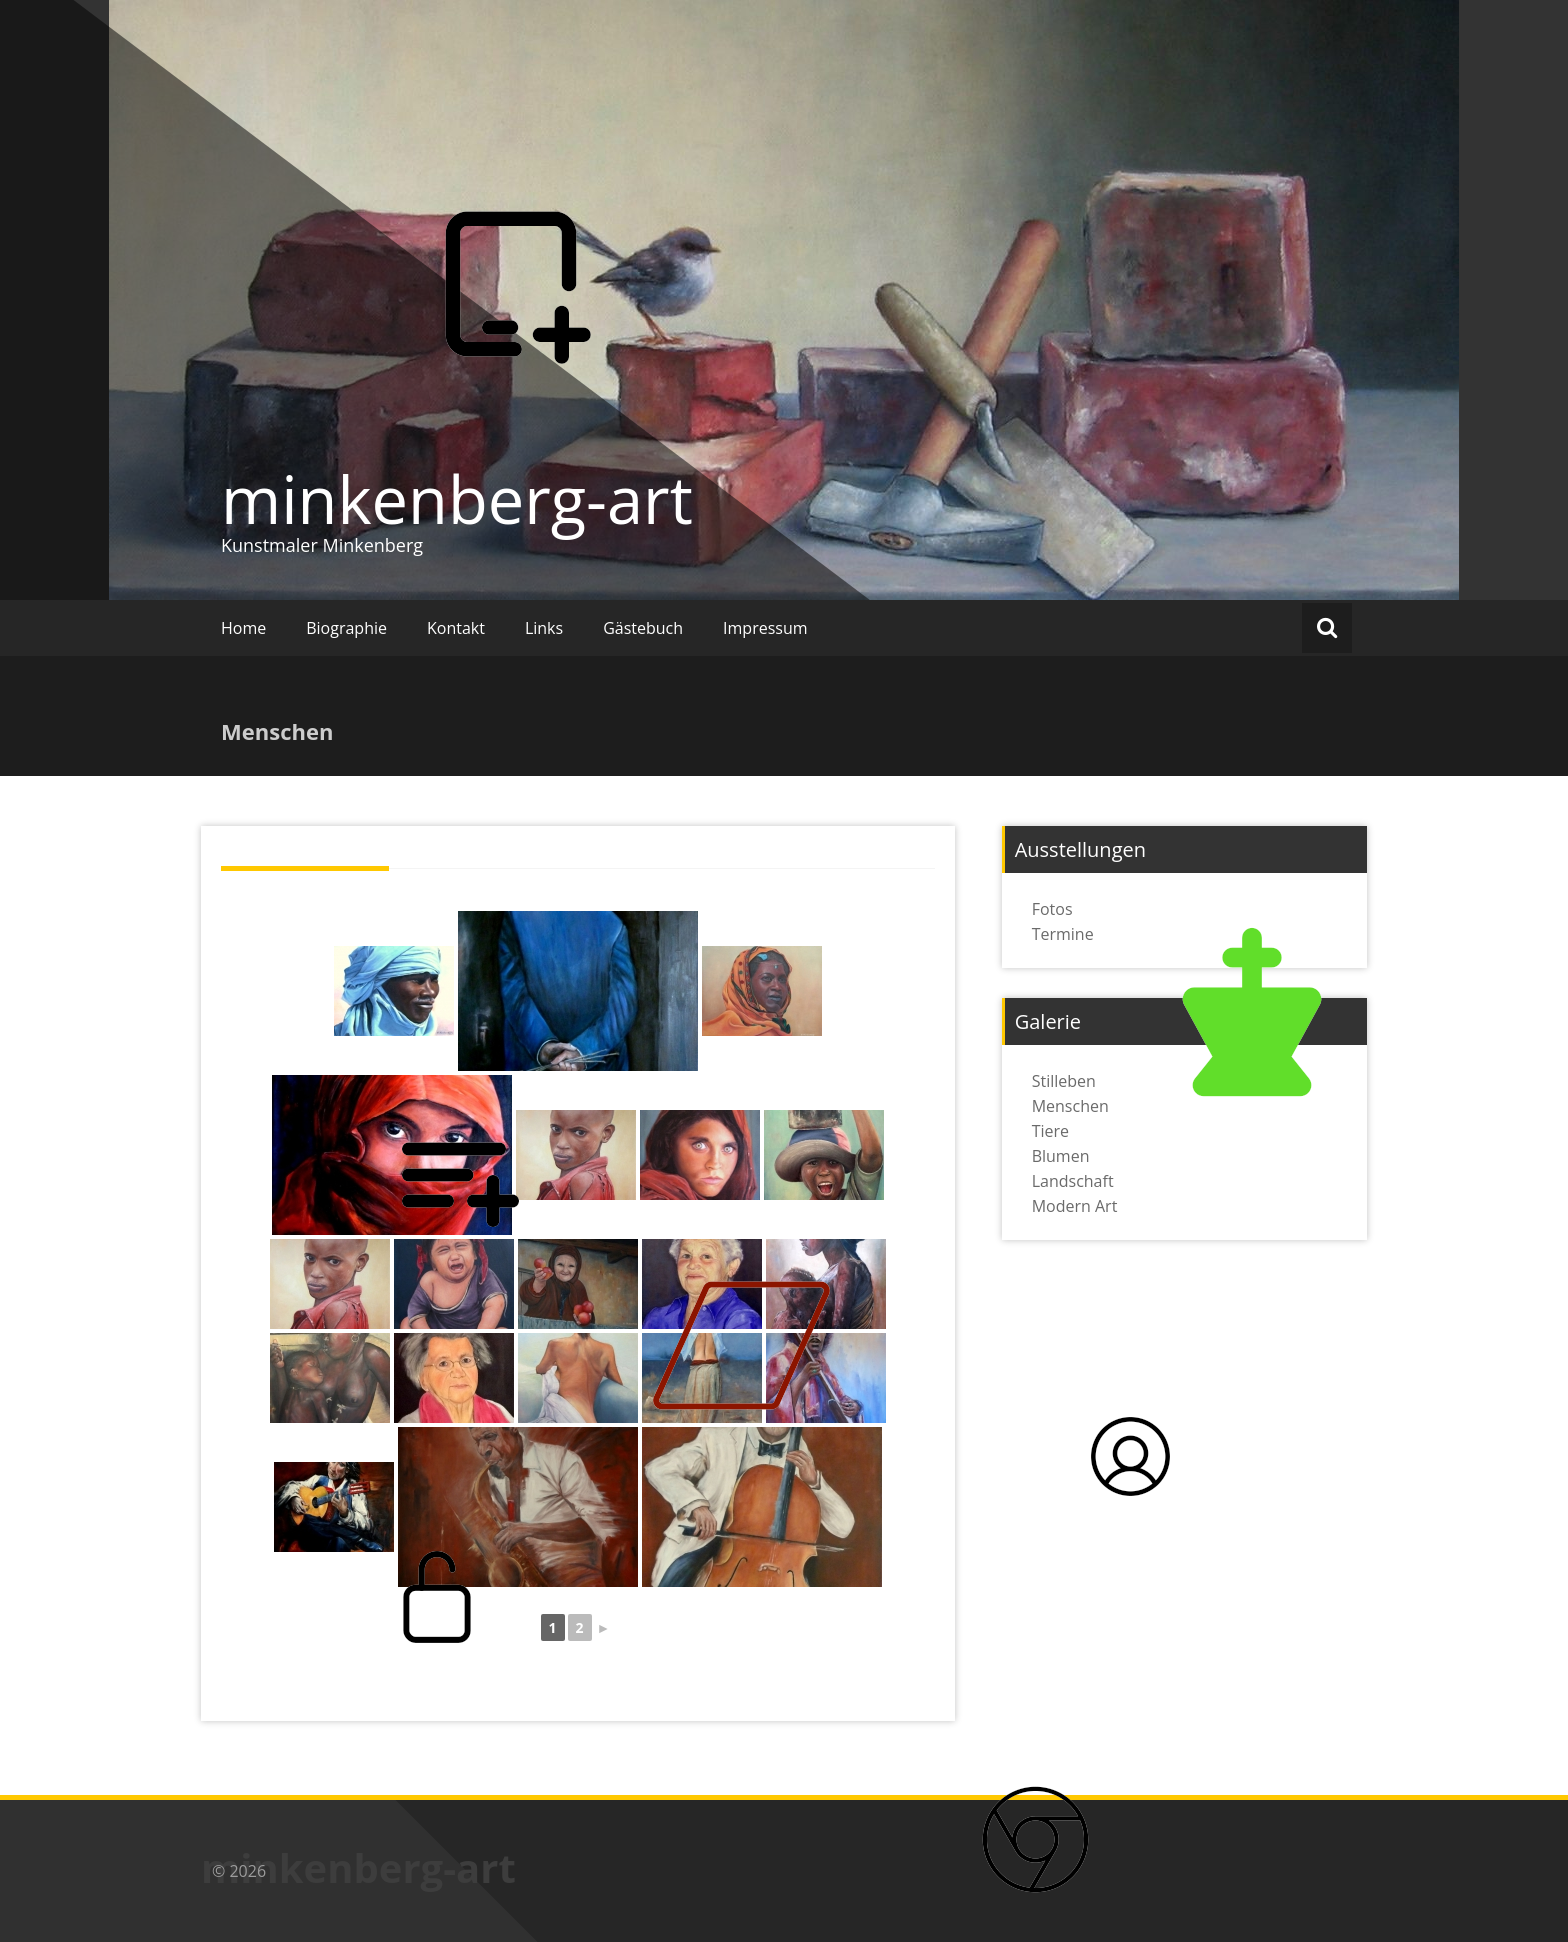 The image size is (1568, 1942). What do you see at coordinates (1252, 1017) in the screenshot?
I see `chess king piece indicator` at bounding box center [1252, 1017].